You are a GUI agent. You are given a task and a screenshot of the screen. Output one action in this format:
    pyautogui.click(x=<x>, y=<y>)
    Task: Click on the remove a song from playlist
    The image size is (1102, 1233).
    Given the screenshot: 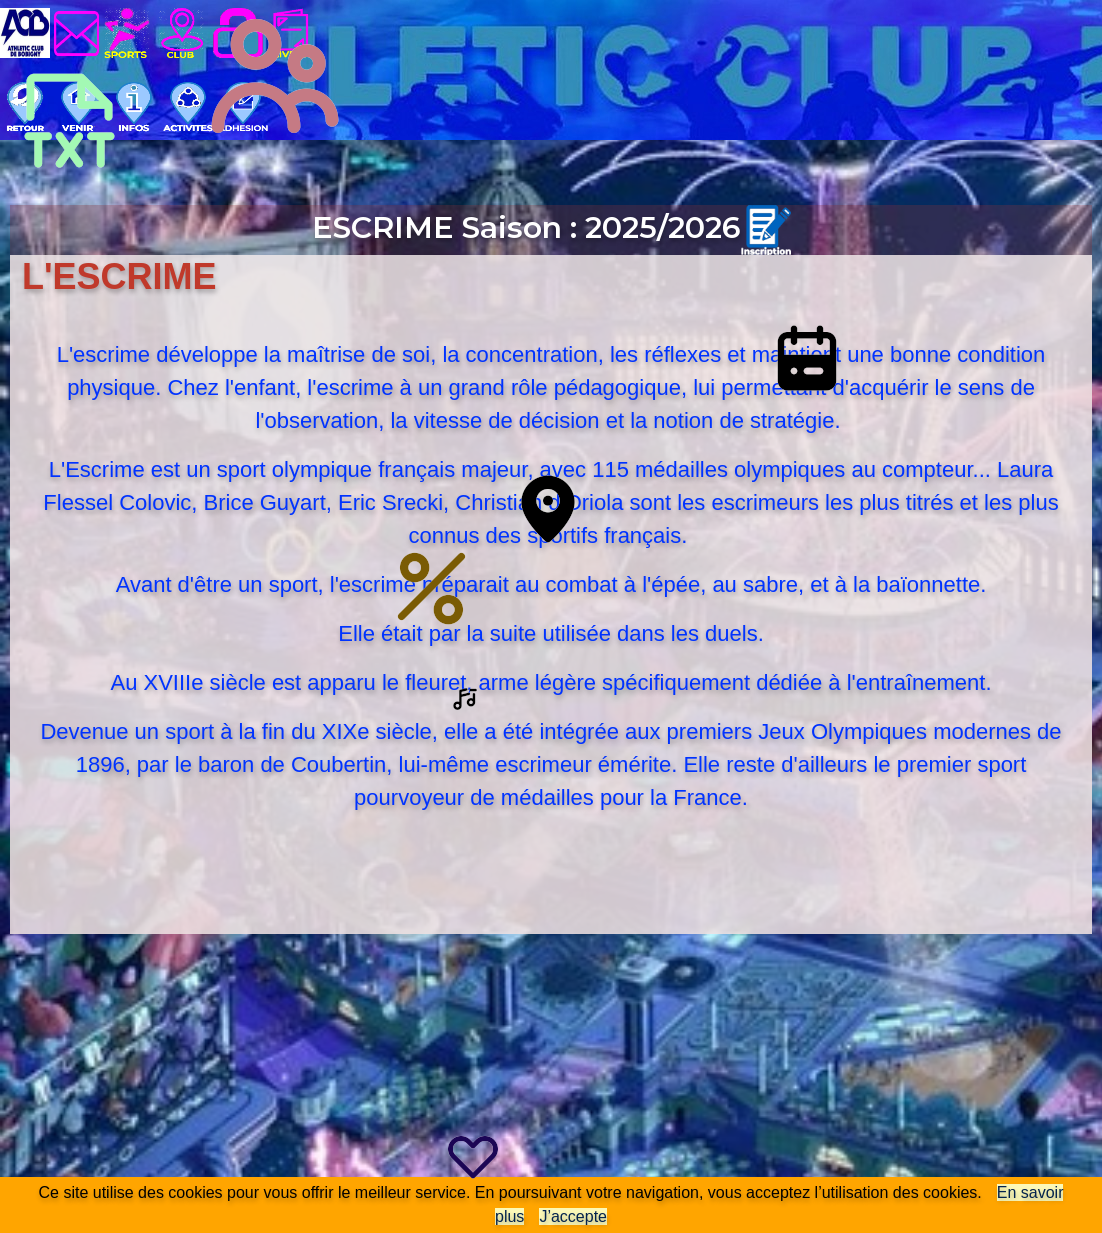 What is the action you would take?
    pyautogui.click(x=465, y=698)
    